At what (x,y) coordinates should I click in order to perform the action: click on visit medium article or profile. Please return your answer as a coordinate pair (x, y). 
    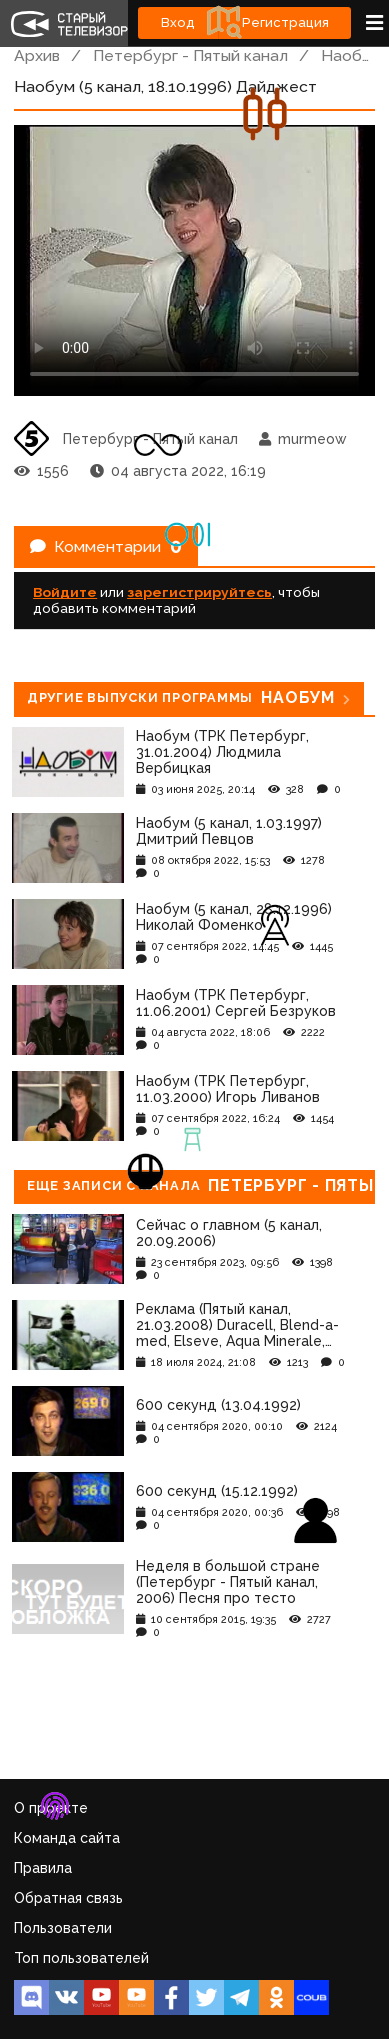
    Looking at the image, I should click on (187, 534).